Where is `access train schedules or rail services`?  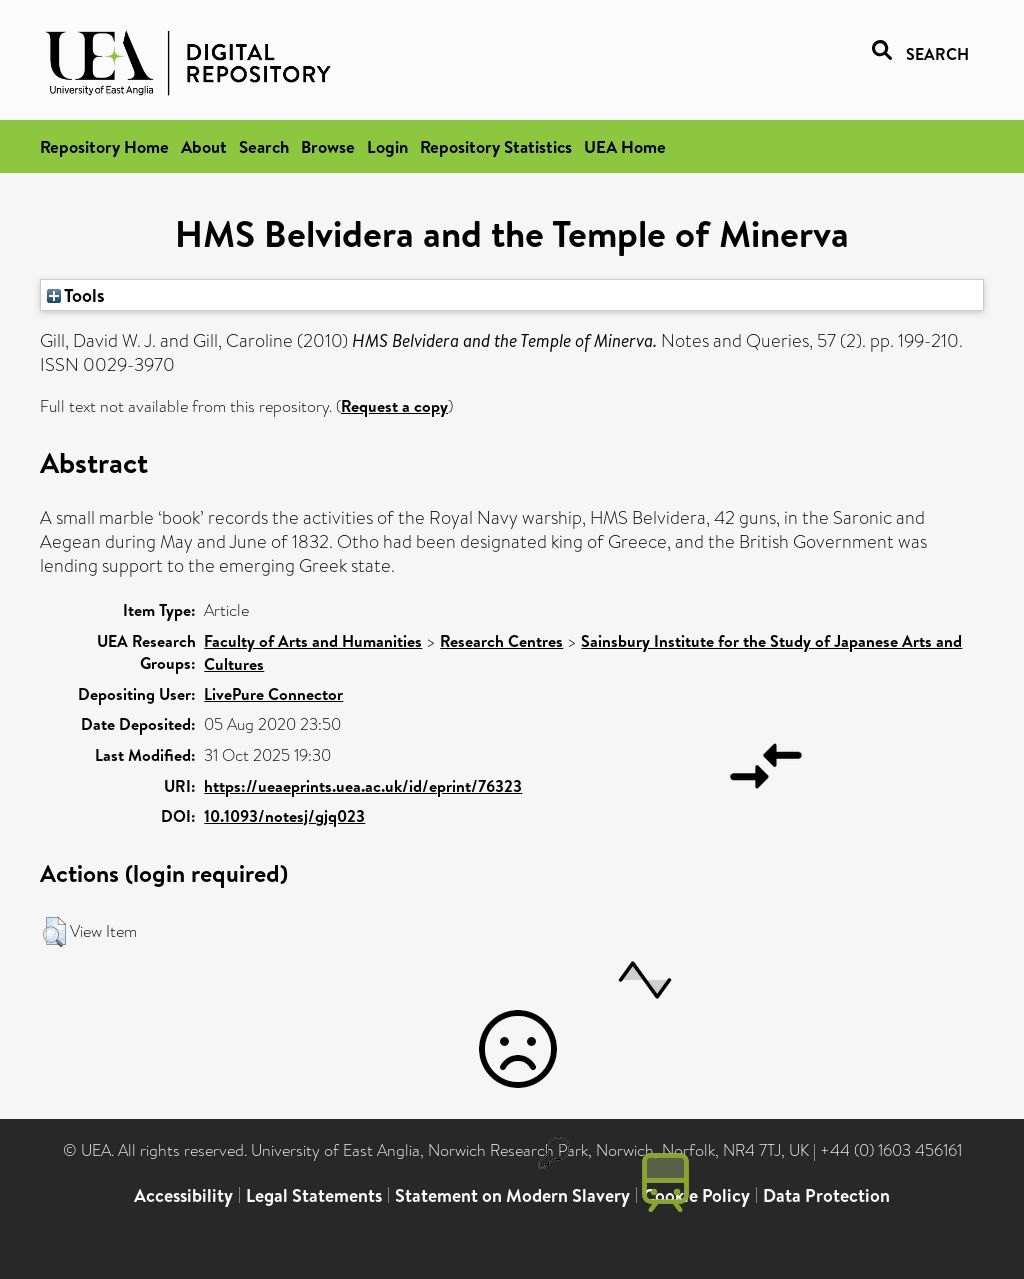 access train schedules or rail services is located at coordinates (665, 1180).